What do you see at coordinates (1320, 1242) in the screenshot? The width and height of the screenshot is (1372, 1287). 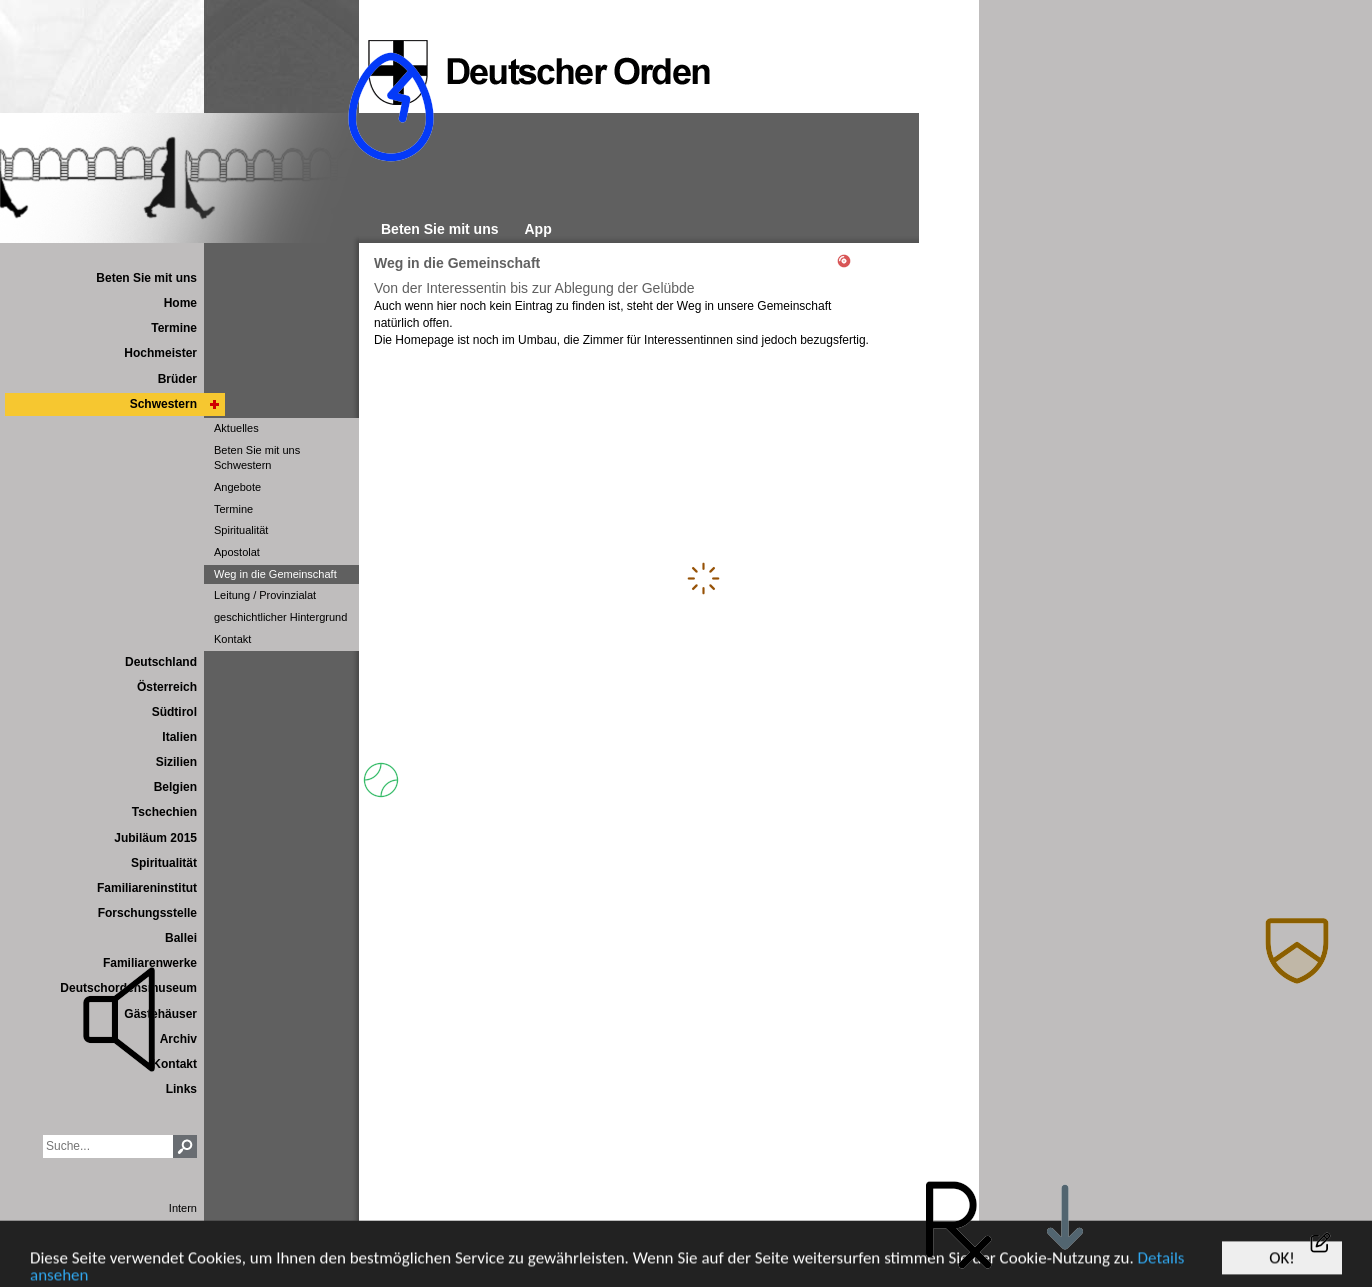 I see `edit this item` at bounding box center [1320, 1242].